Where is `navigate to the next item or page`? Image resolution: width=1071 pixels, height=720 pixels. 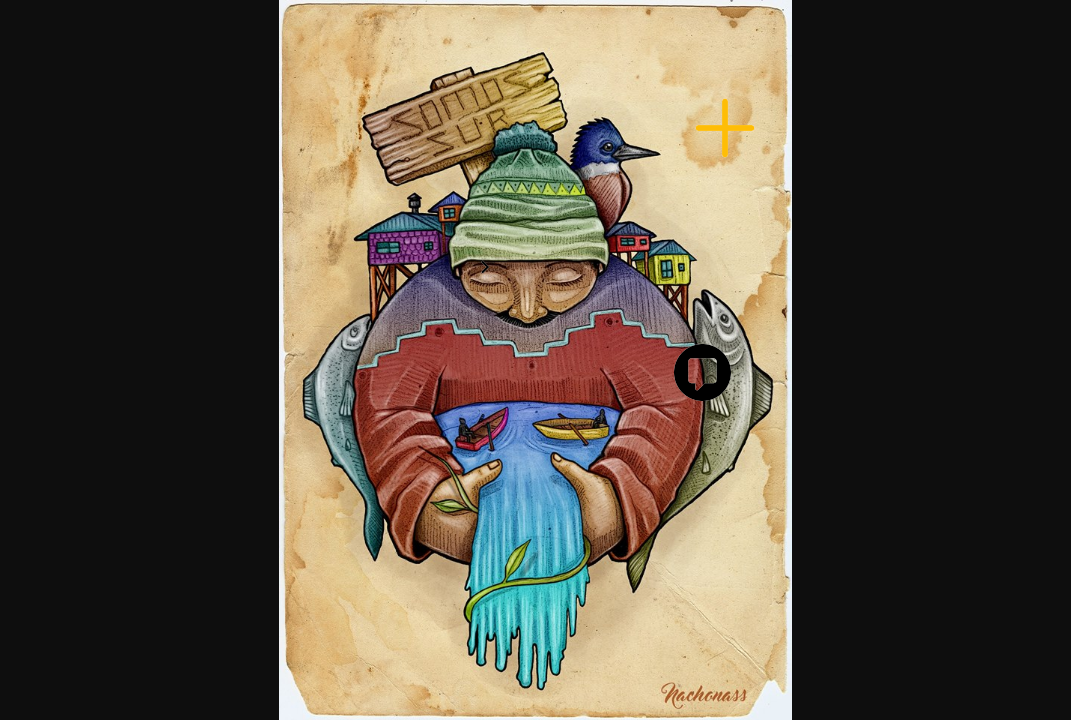
navigate to the next item or page is located at coordinates (485, 267).